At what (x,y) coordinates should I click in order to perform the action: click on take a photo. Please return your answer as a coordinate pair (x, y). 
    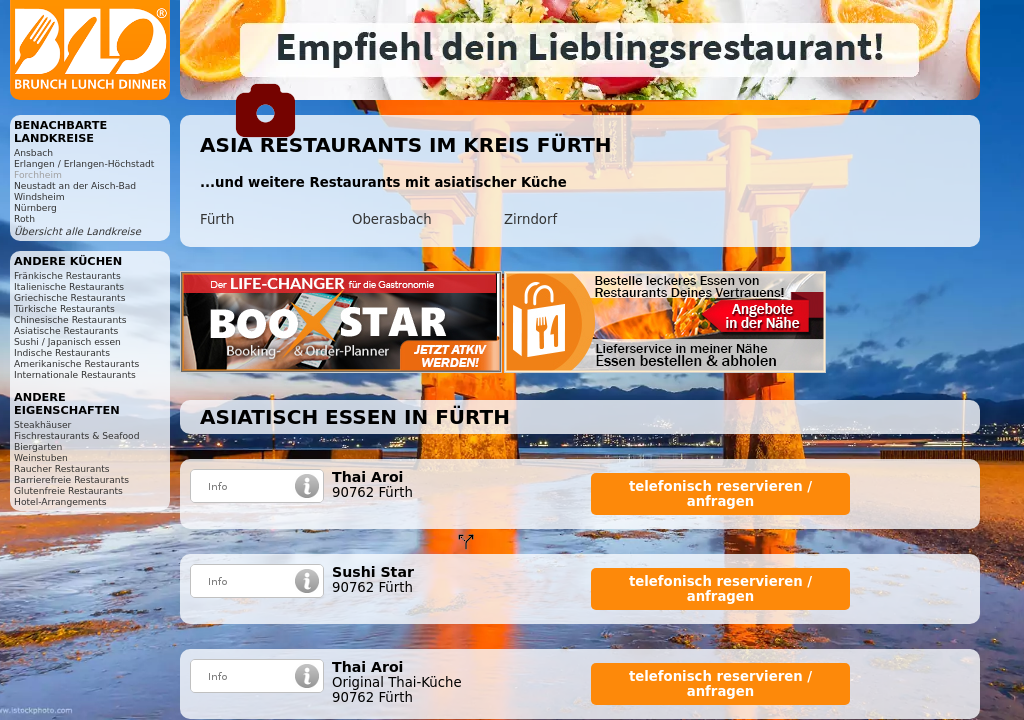
    Looking at the image, I should click on (265, 110).